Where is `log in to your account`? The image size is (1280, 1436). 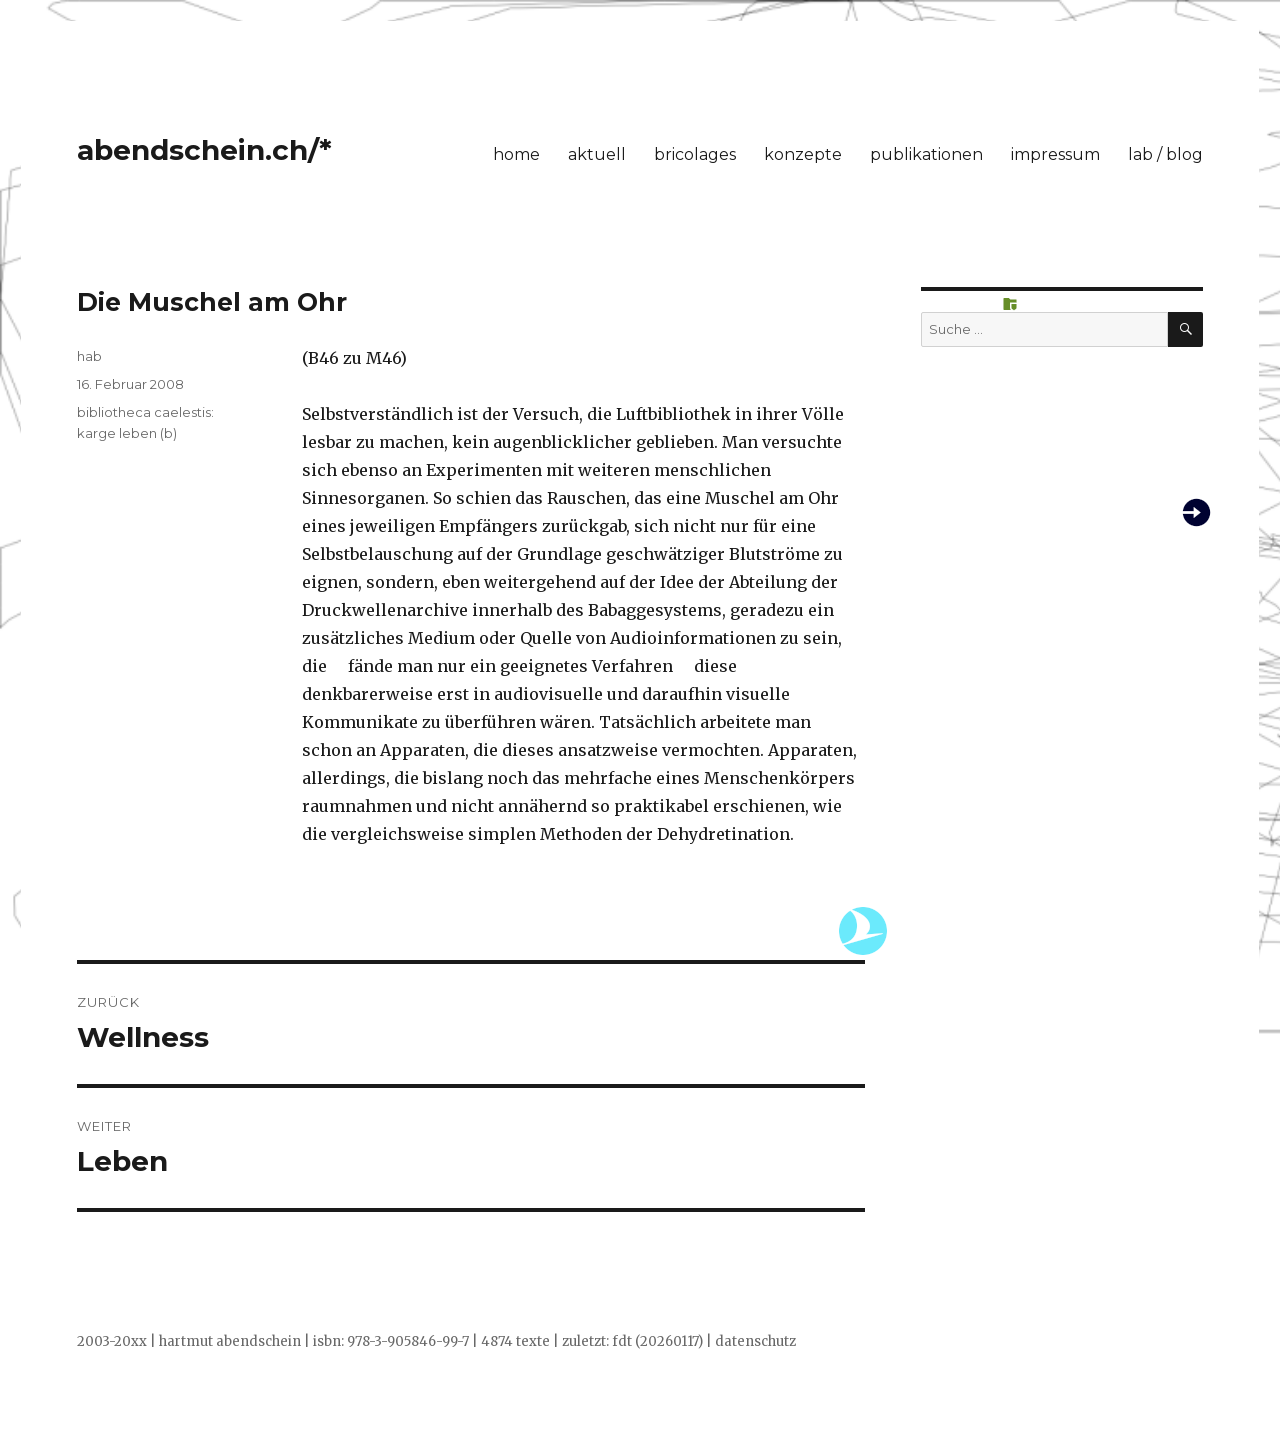 log in to your account is located at coordinates (1196, 512).